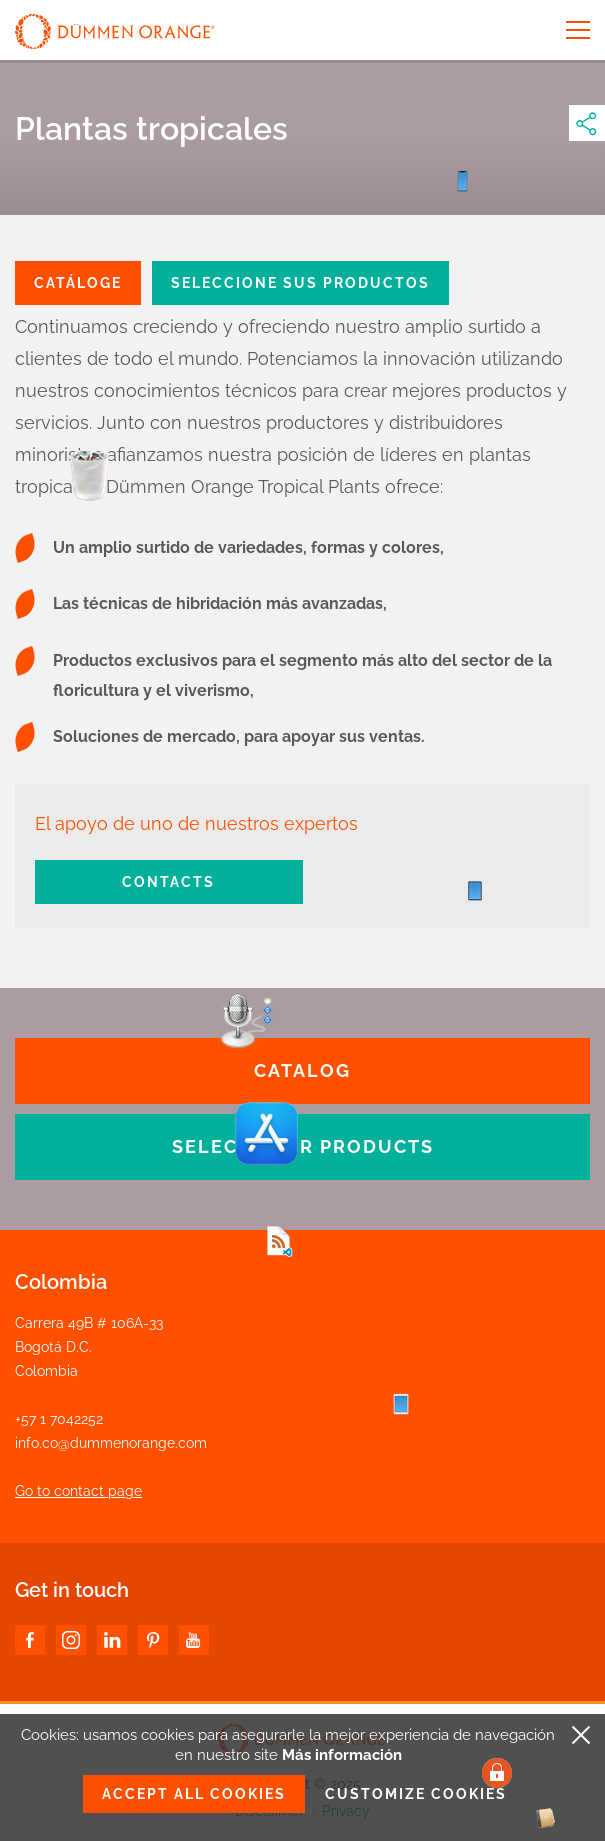 The width and height of the screenshot is (605, 1841). What do you see at coordinates (401, 1404) in the screenshot?
I see `iPad Air 2 with cellular connectivity detected` at bounding box center [401, 1404].